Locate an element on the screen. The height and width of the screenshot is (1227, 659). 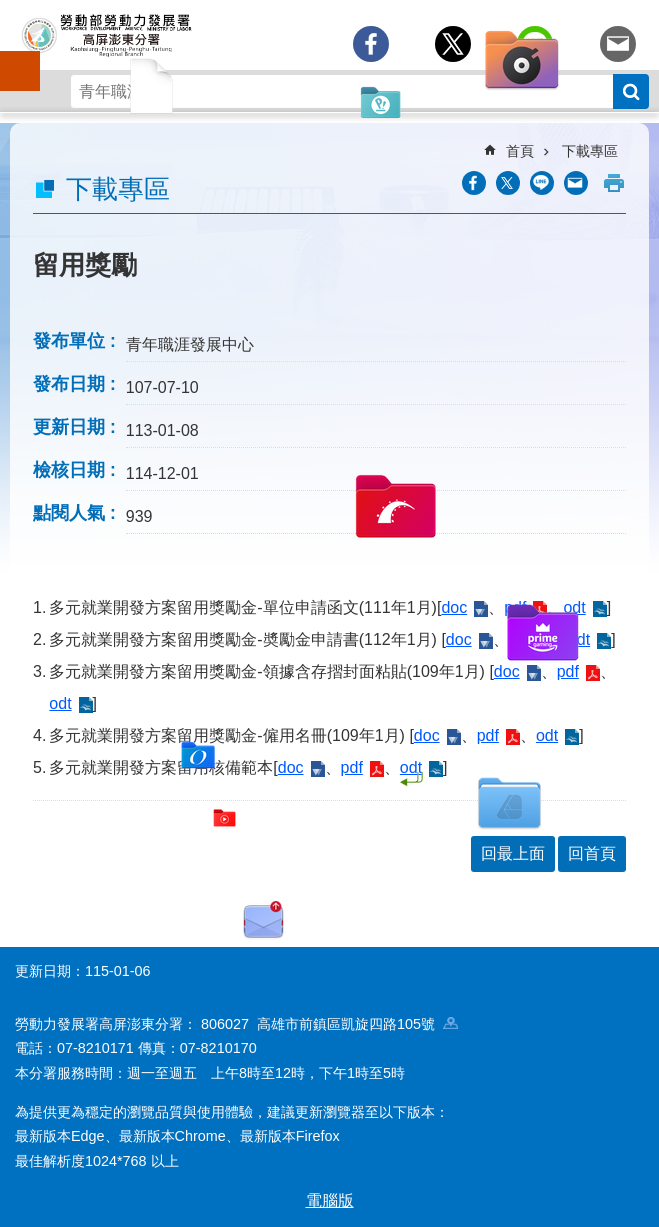
open folder containing youtube music files is located at coordinates (224, 818).